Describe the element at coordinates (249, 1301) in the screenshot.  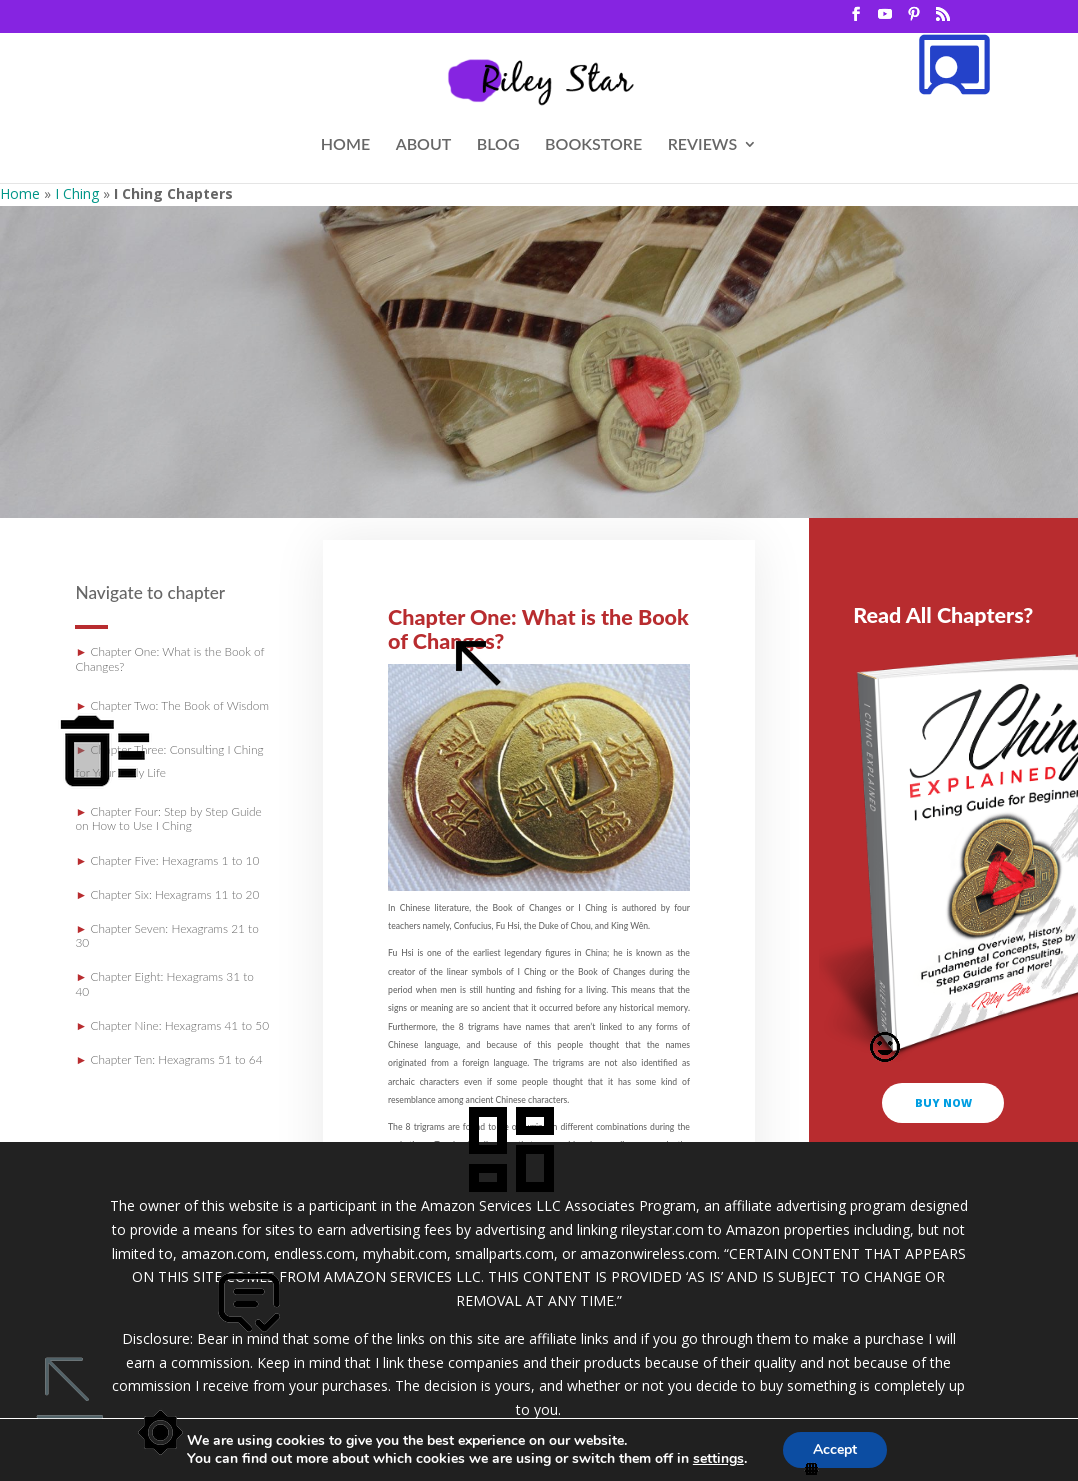
I see `message sent successfully` at that location.